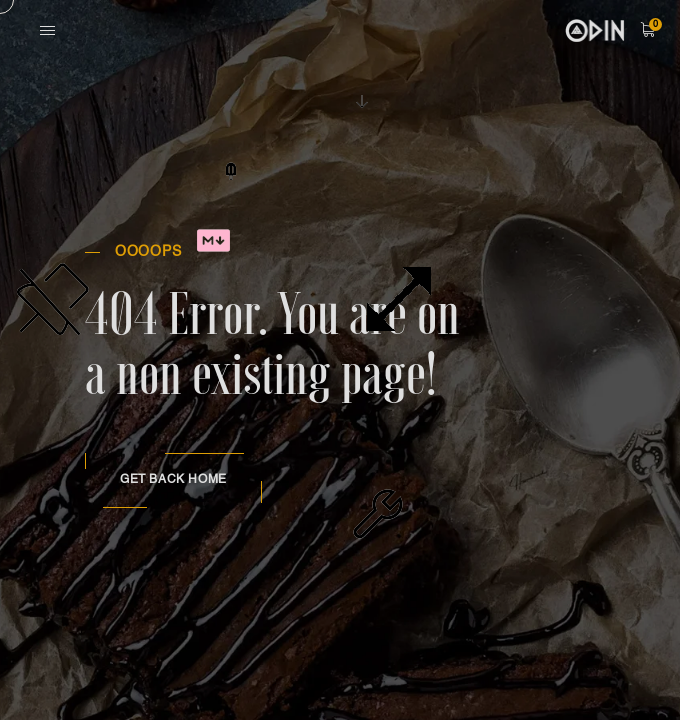 Image resolution: width=680 pixels, height=720 pixels. I want to click on indicates markdown formatting is supported, so click(213, 240).